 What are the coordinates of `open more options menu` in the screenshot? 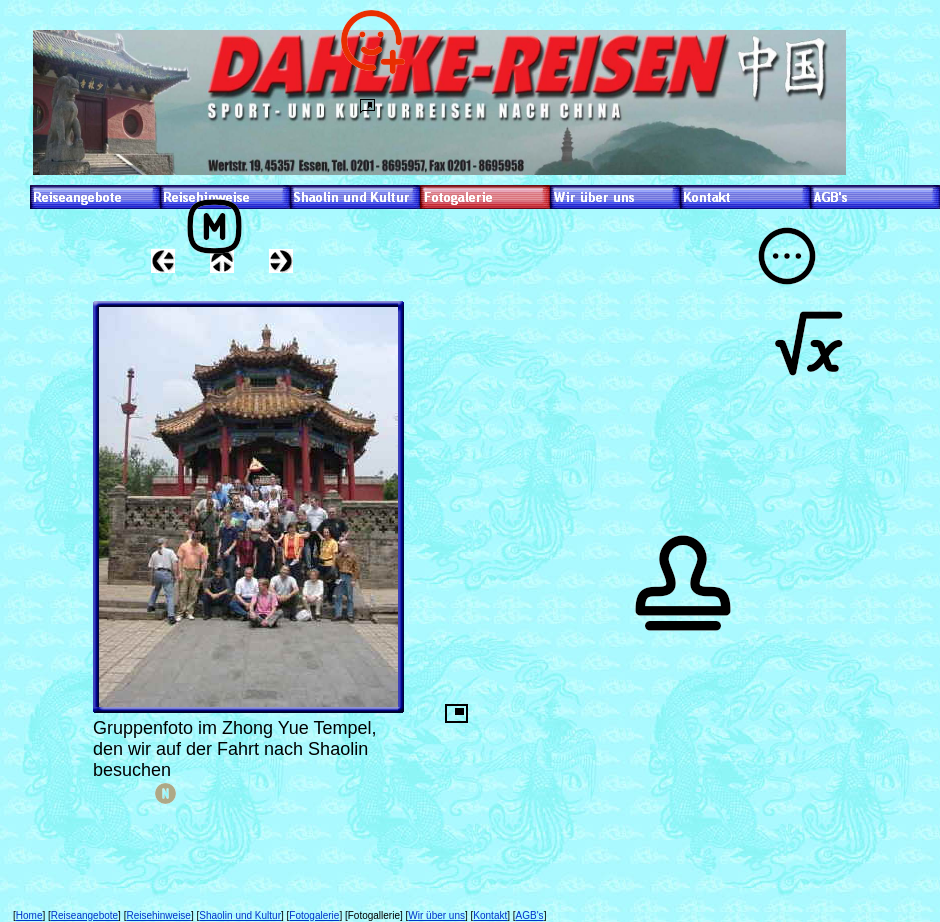 It's located at (787, 256).